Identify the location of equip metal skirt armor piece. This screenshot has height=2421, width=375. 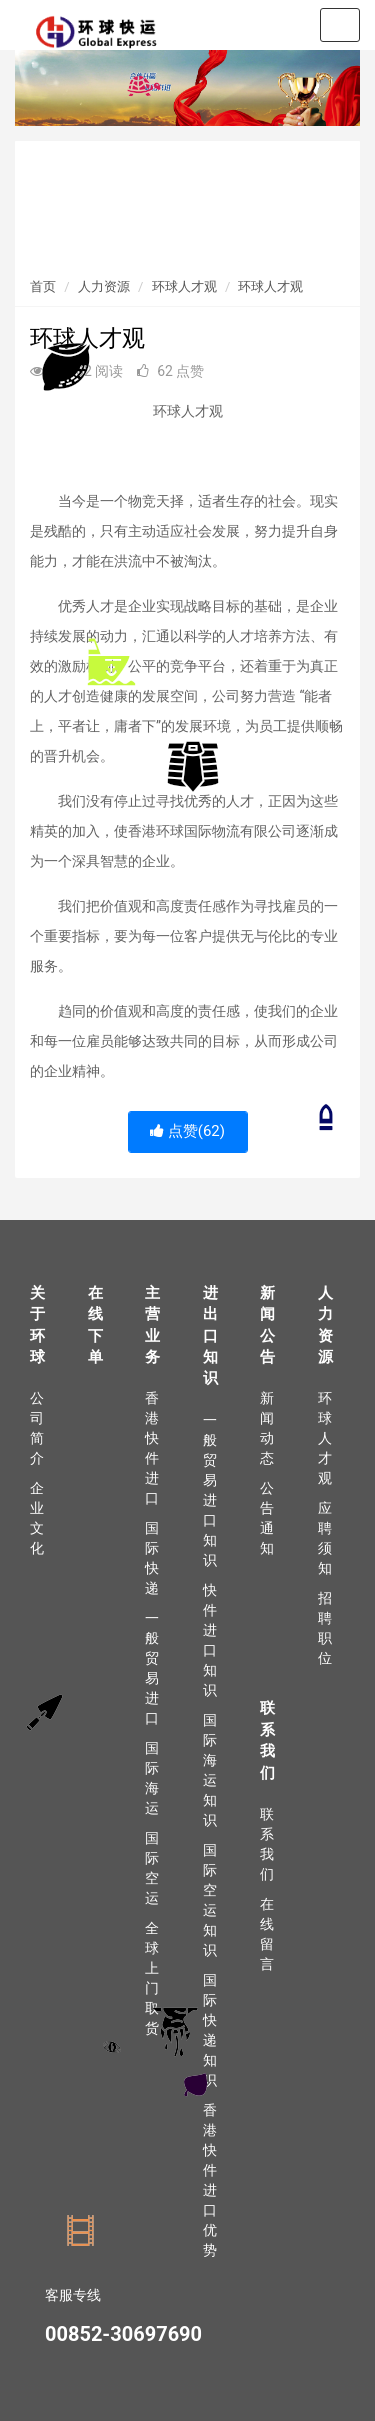
(193, 767).